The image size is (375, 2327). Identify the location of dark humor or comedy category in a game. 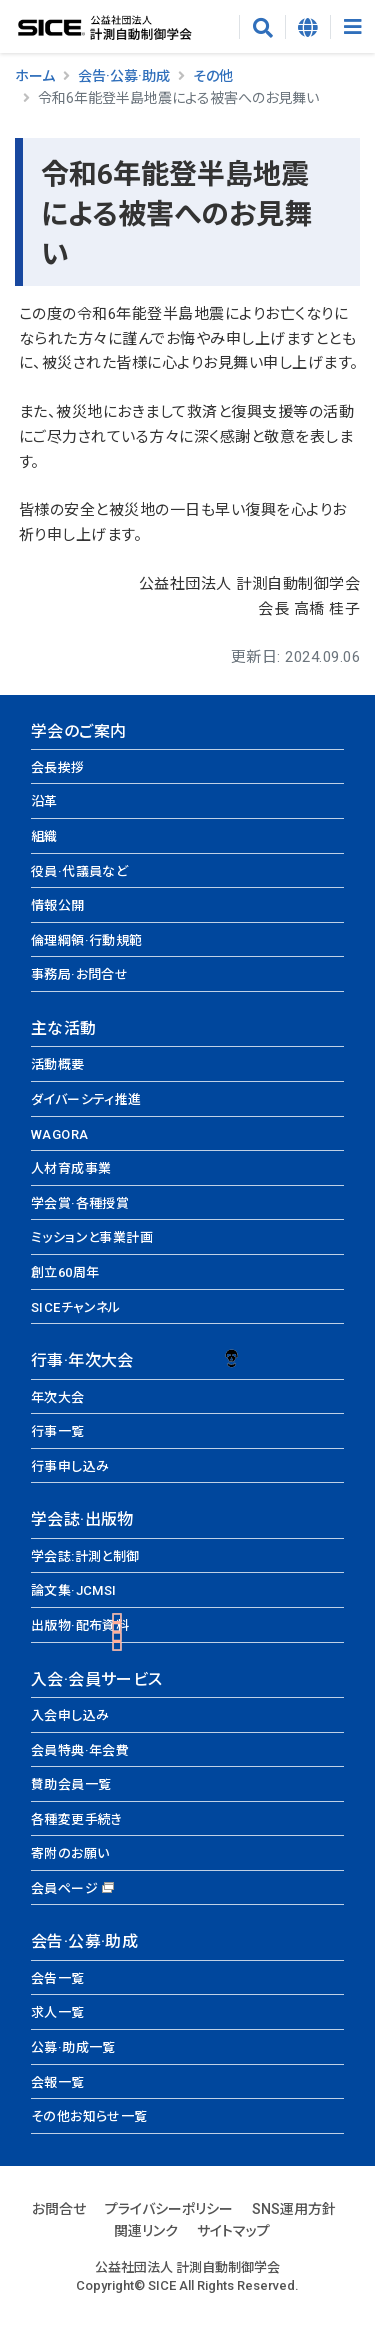
(231, 1358).